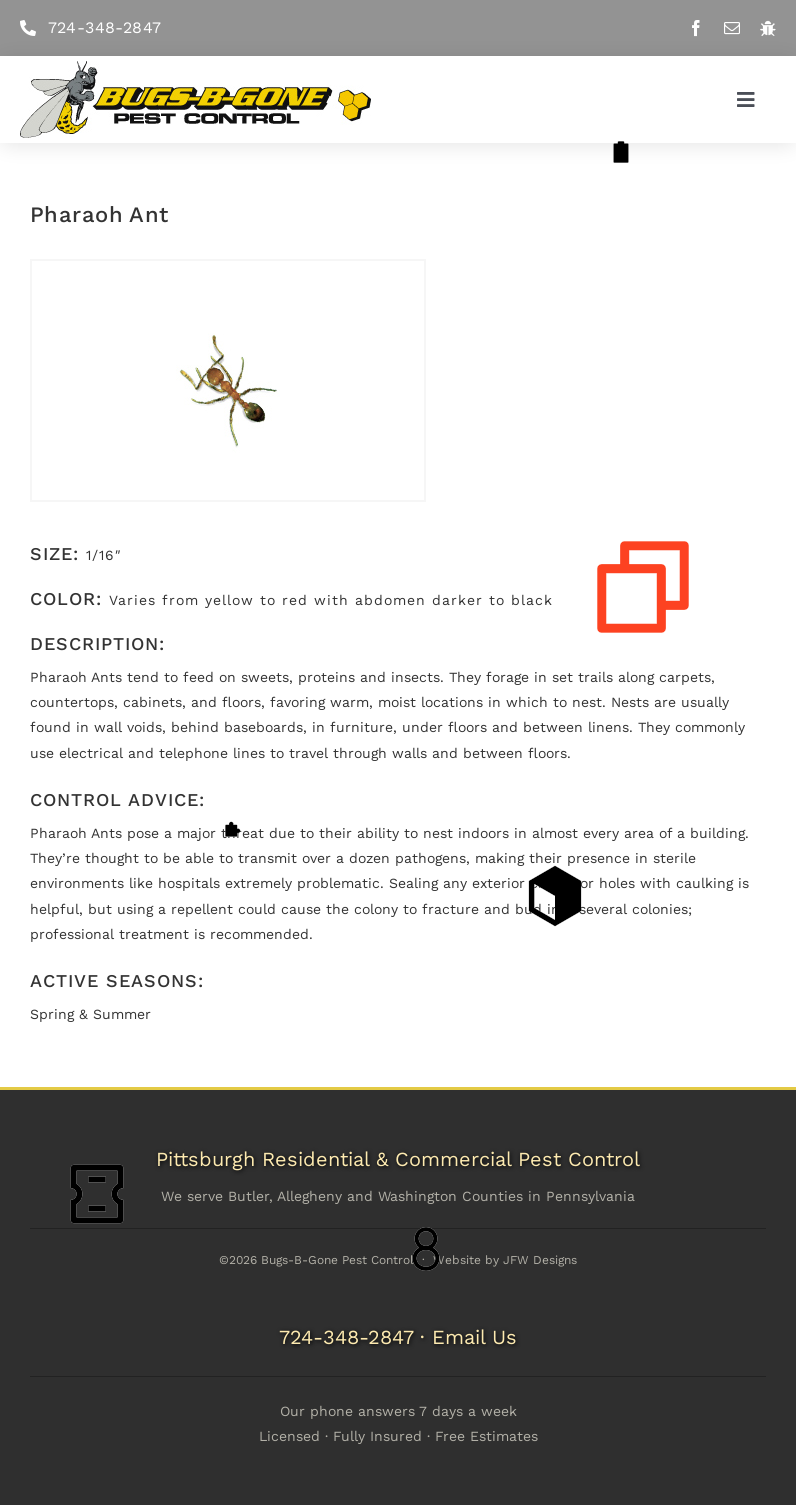 The width and height of the screenshot is (796, 1505). Describe the element at coordinates (232, 830) in the screenshot. I see `access plugins or extensions` at that location.